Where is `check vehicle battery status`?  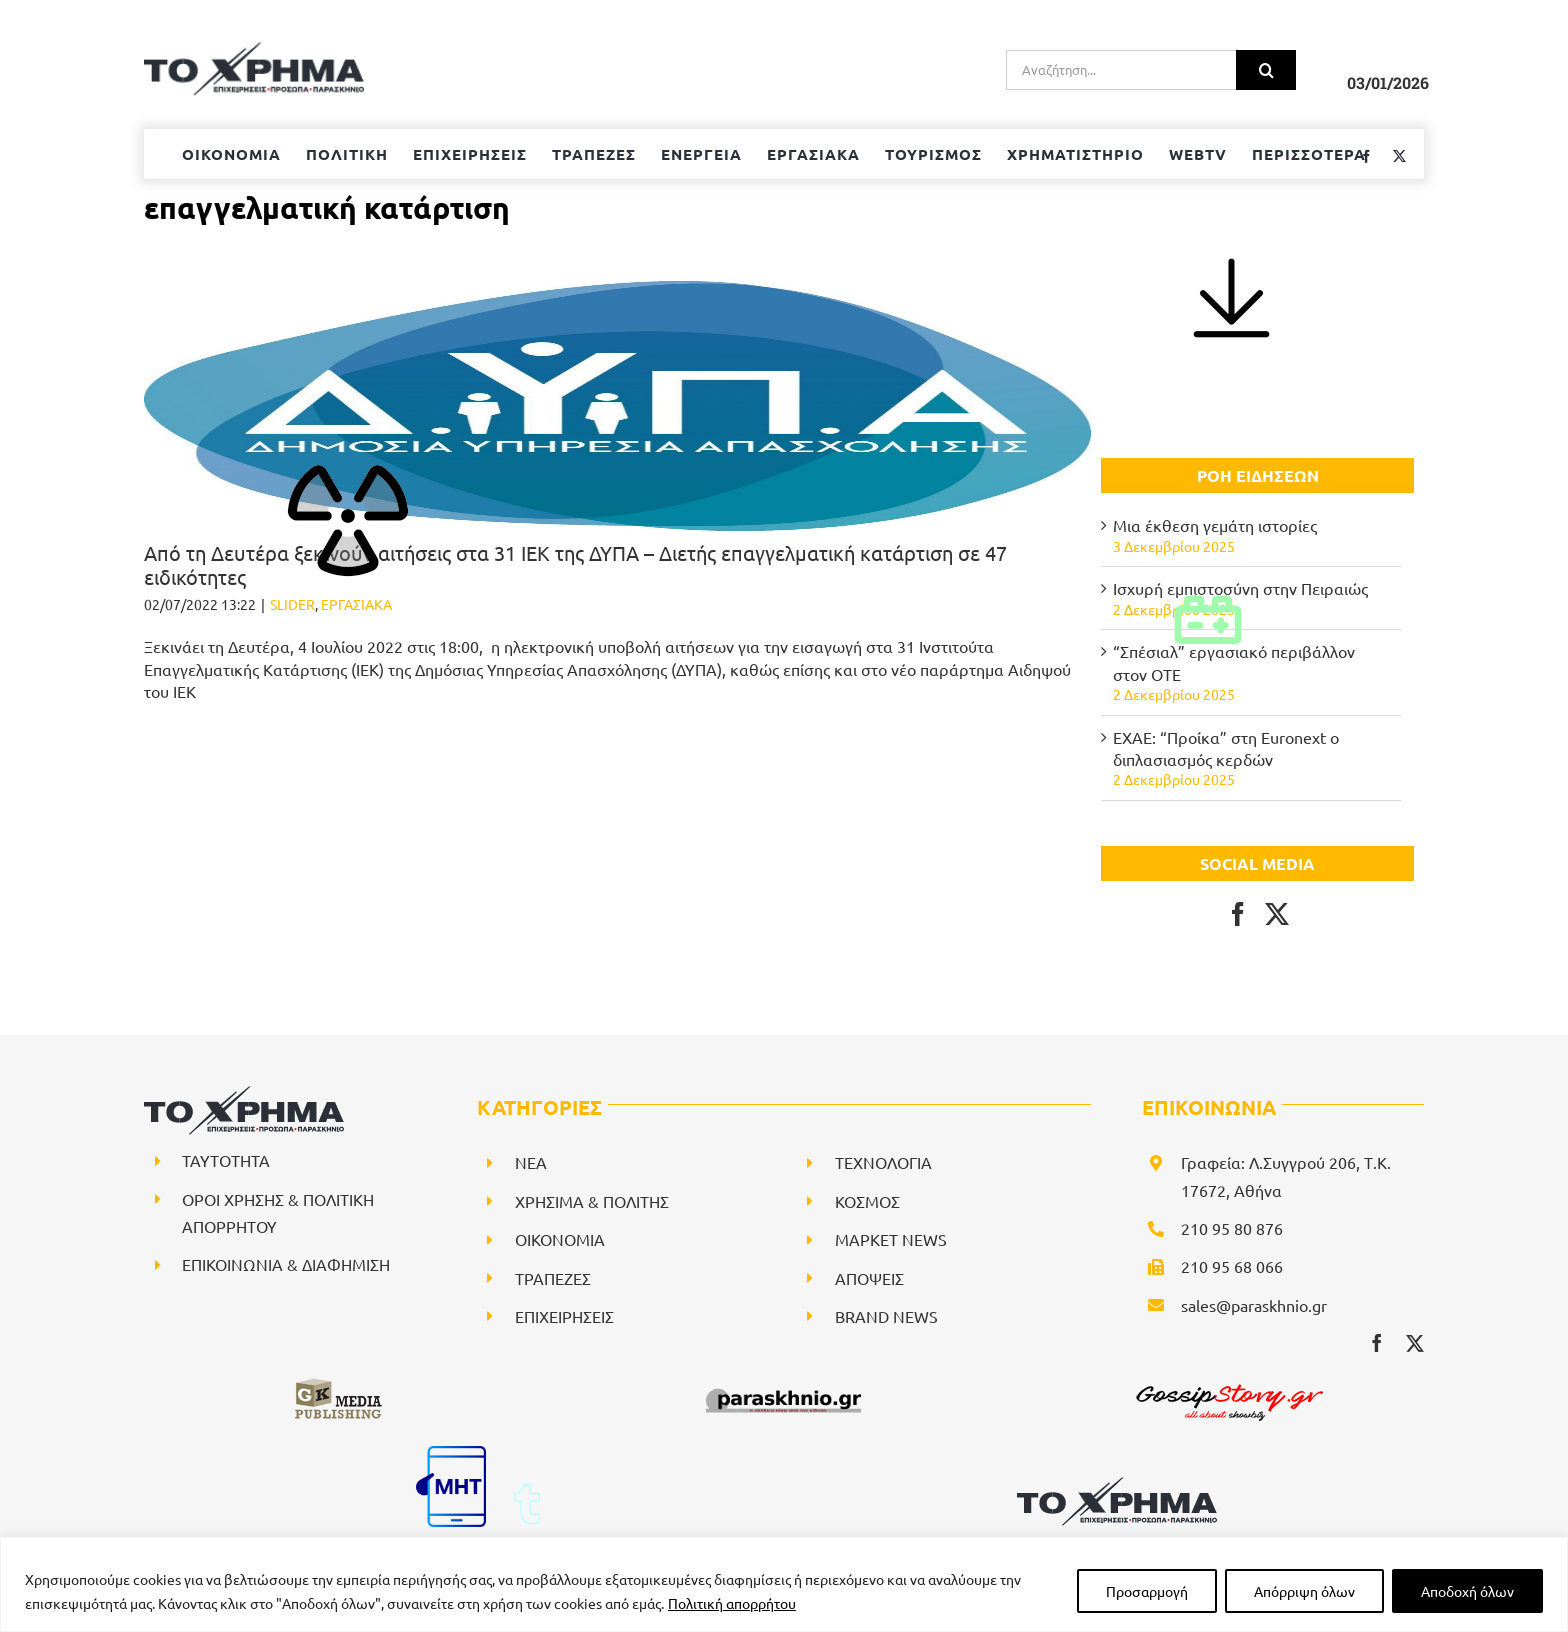 check vehicle battery status is located at coordinates (1208, 622).